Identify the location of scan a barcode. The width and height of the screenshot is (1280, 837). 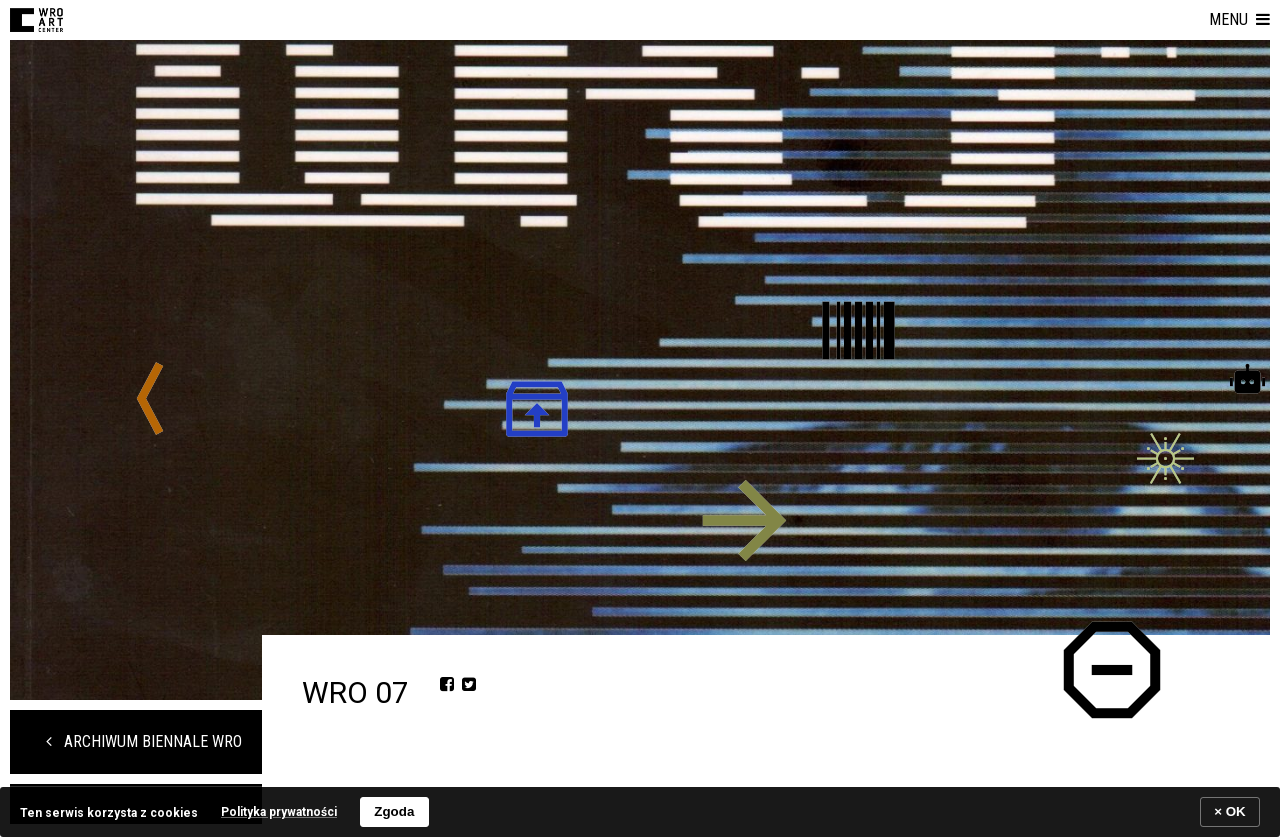
(858, 330).